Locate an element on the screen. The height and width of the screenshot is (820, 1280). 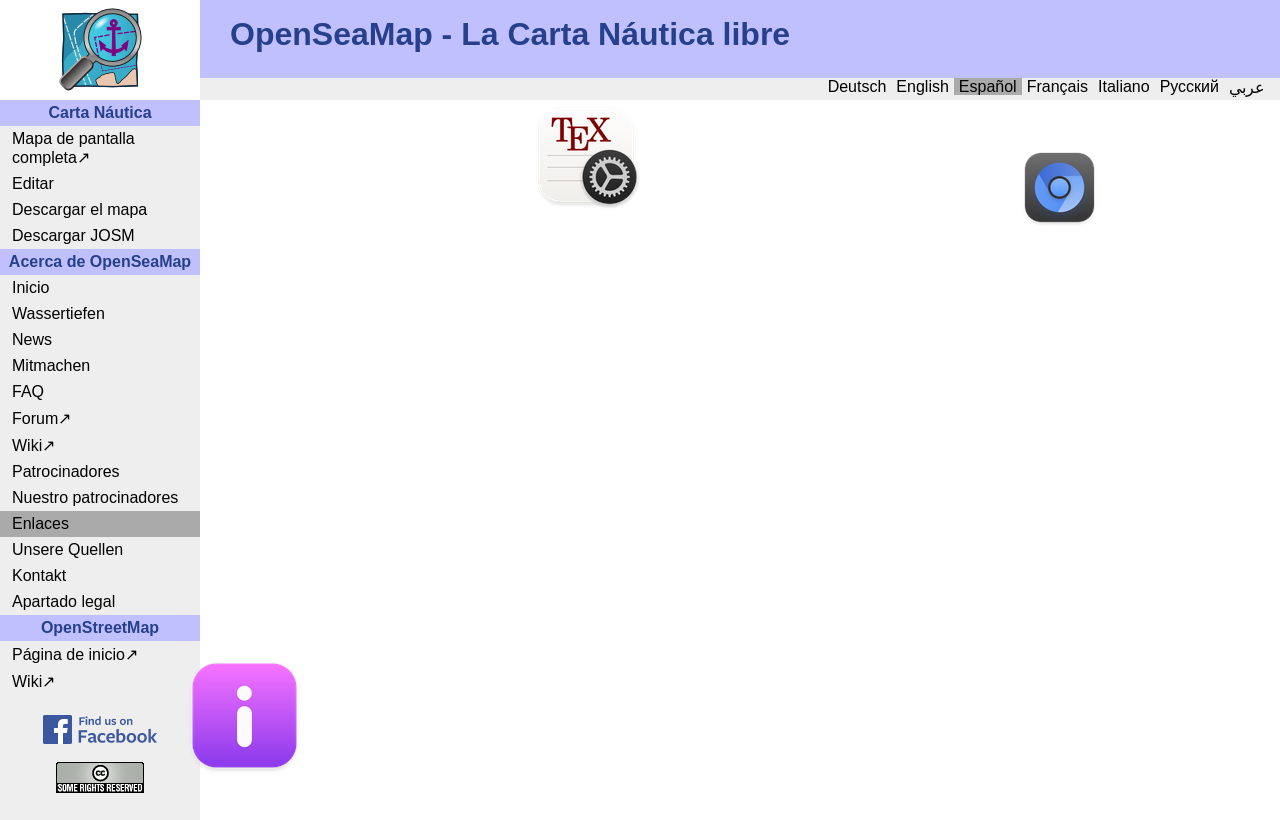
open miktex console for managing tex distributions is located at coordinates (586, 155).